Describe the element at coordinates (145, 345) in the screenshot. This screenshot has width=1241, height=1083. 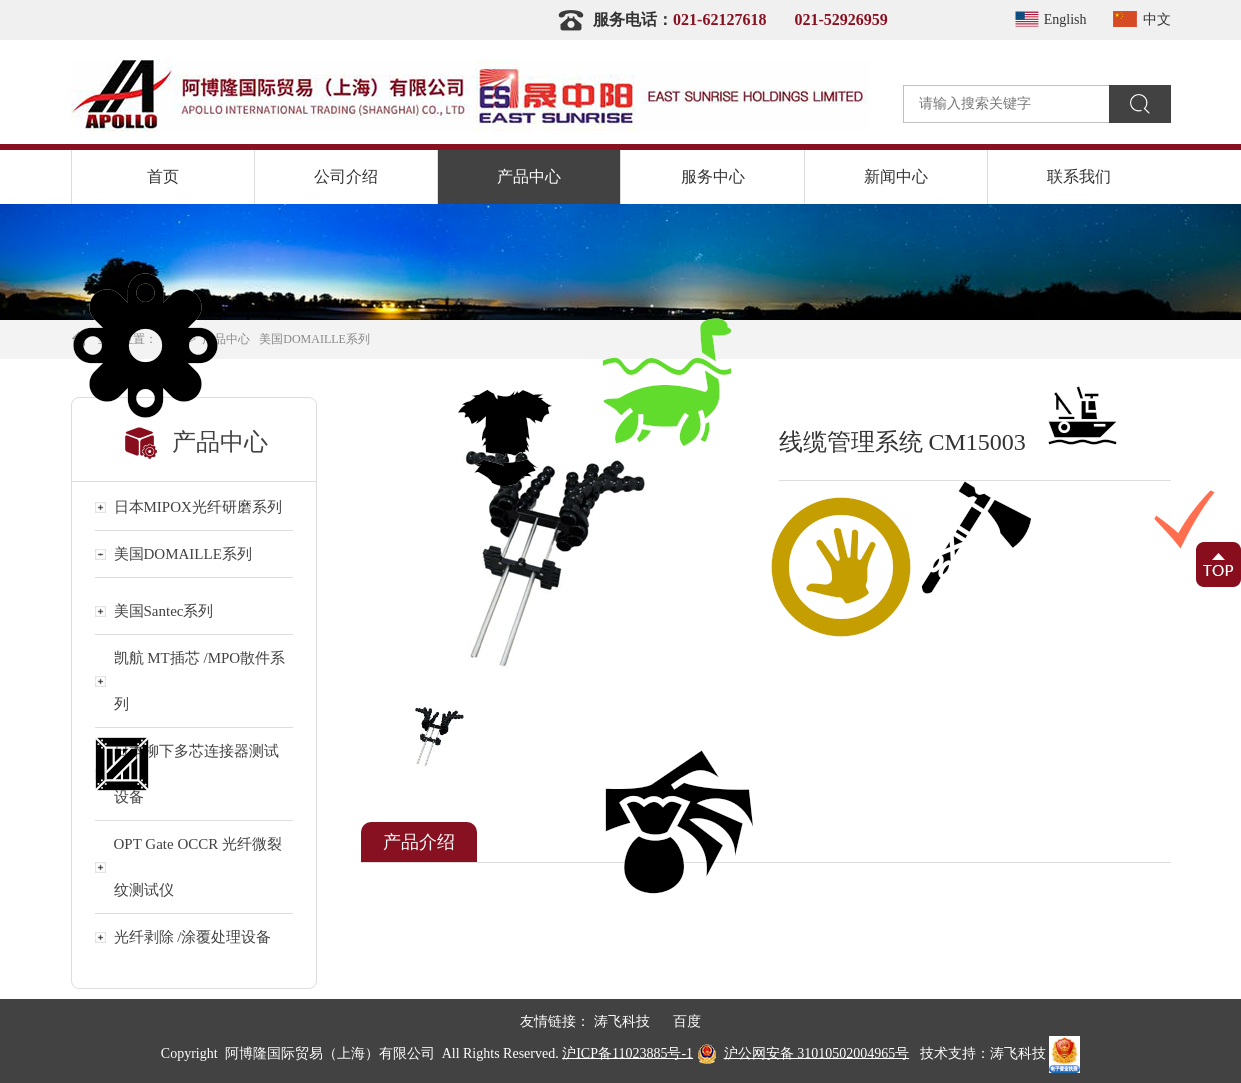
I see `decorative badge or achievement icon` at that location.